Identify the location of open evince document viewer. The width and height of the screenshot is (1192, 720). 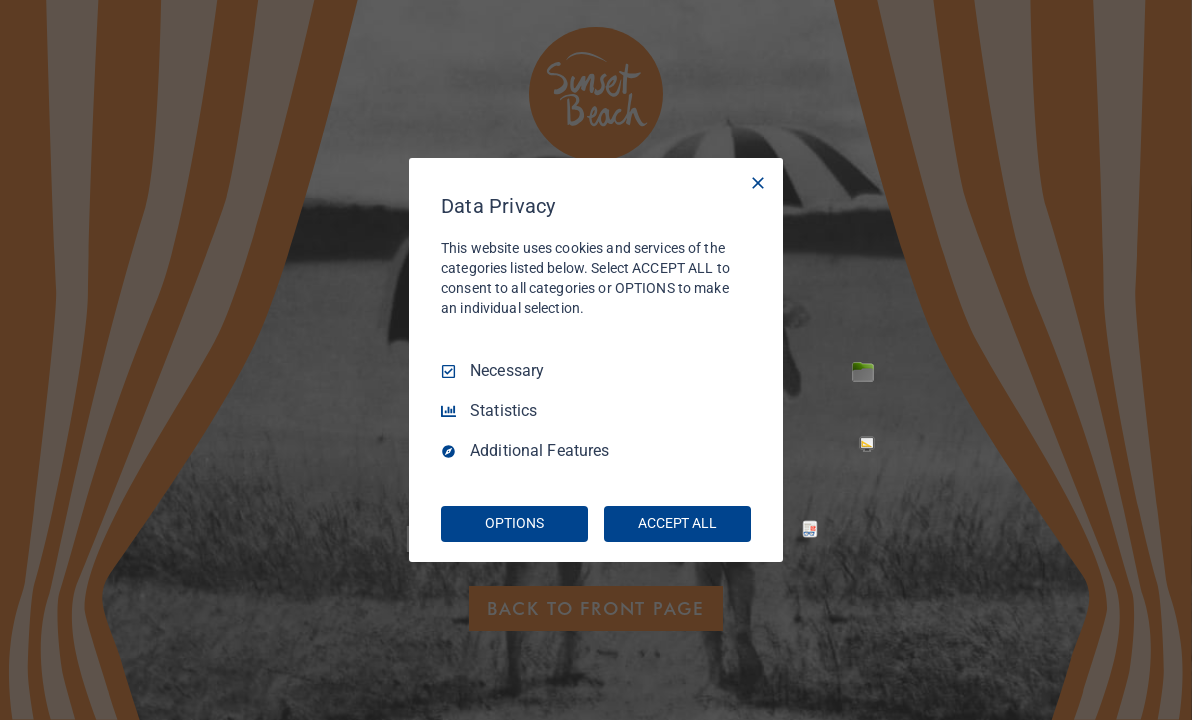
(810, 529).